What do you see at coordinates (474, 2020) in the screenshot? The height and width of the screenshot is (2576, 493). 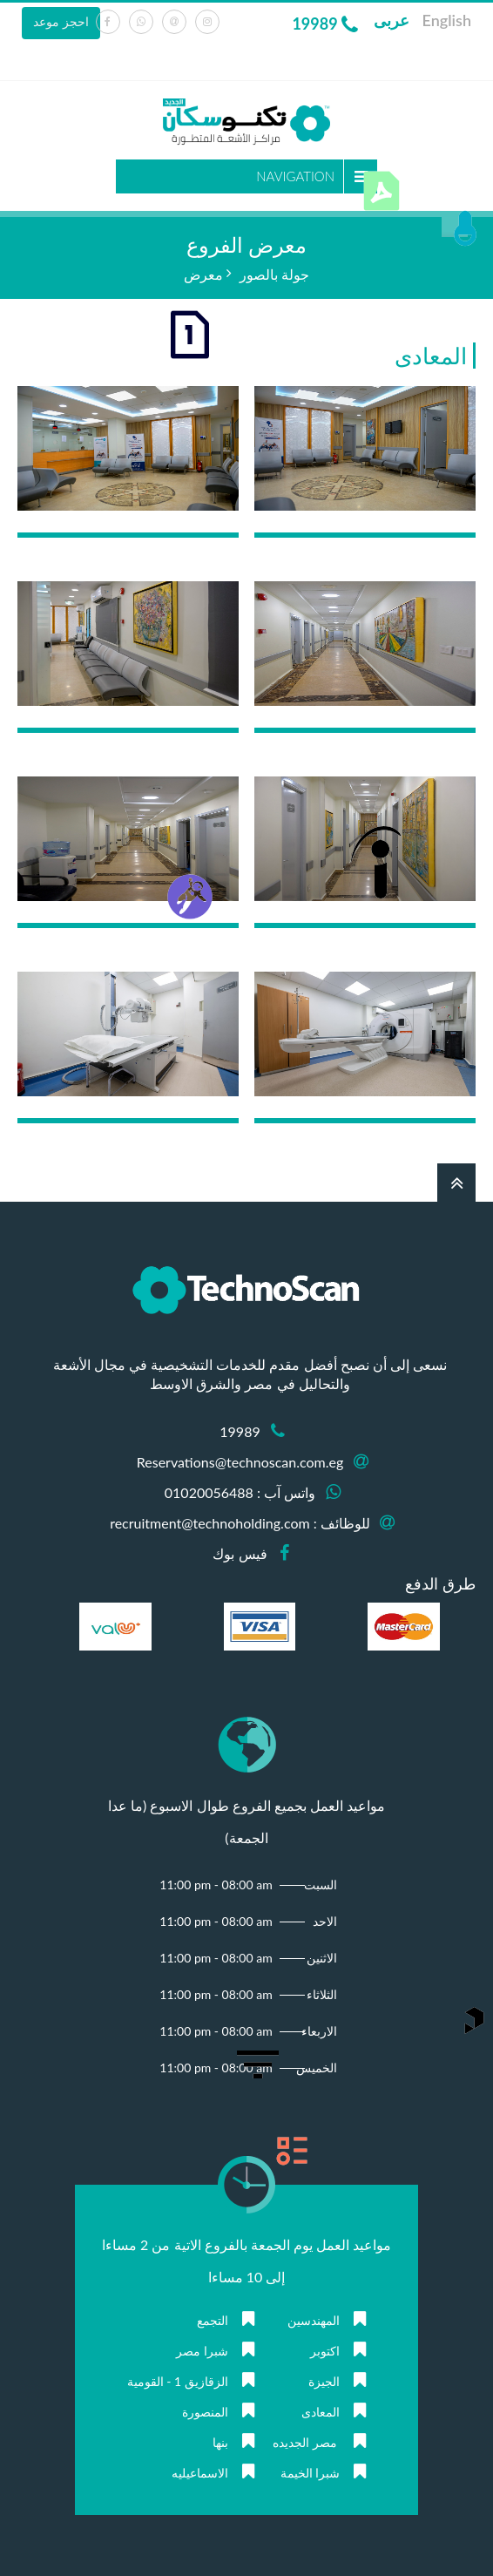 I see `open the Printables 3D printing community website` at bounding box center [474, 2020].